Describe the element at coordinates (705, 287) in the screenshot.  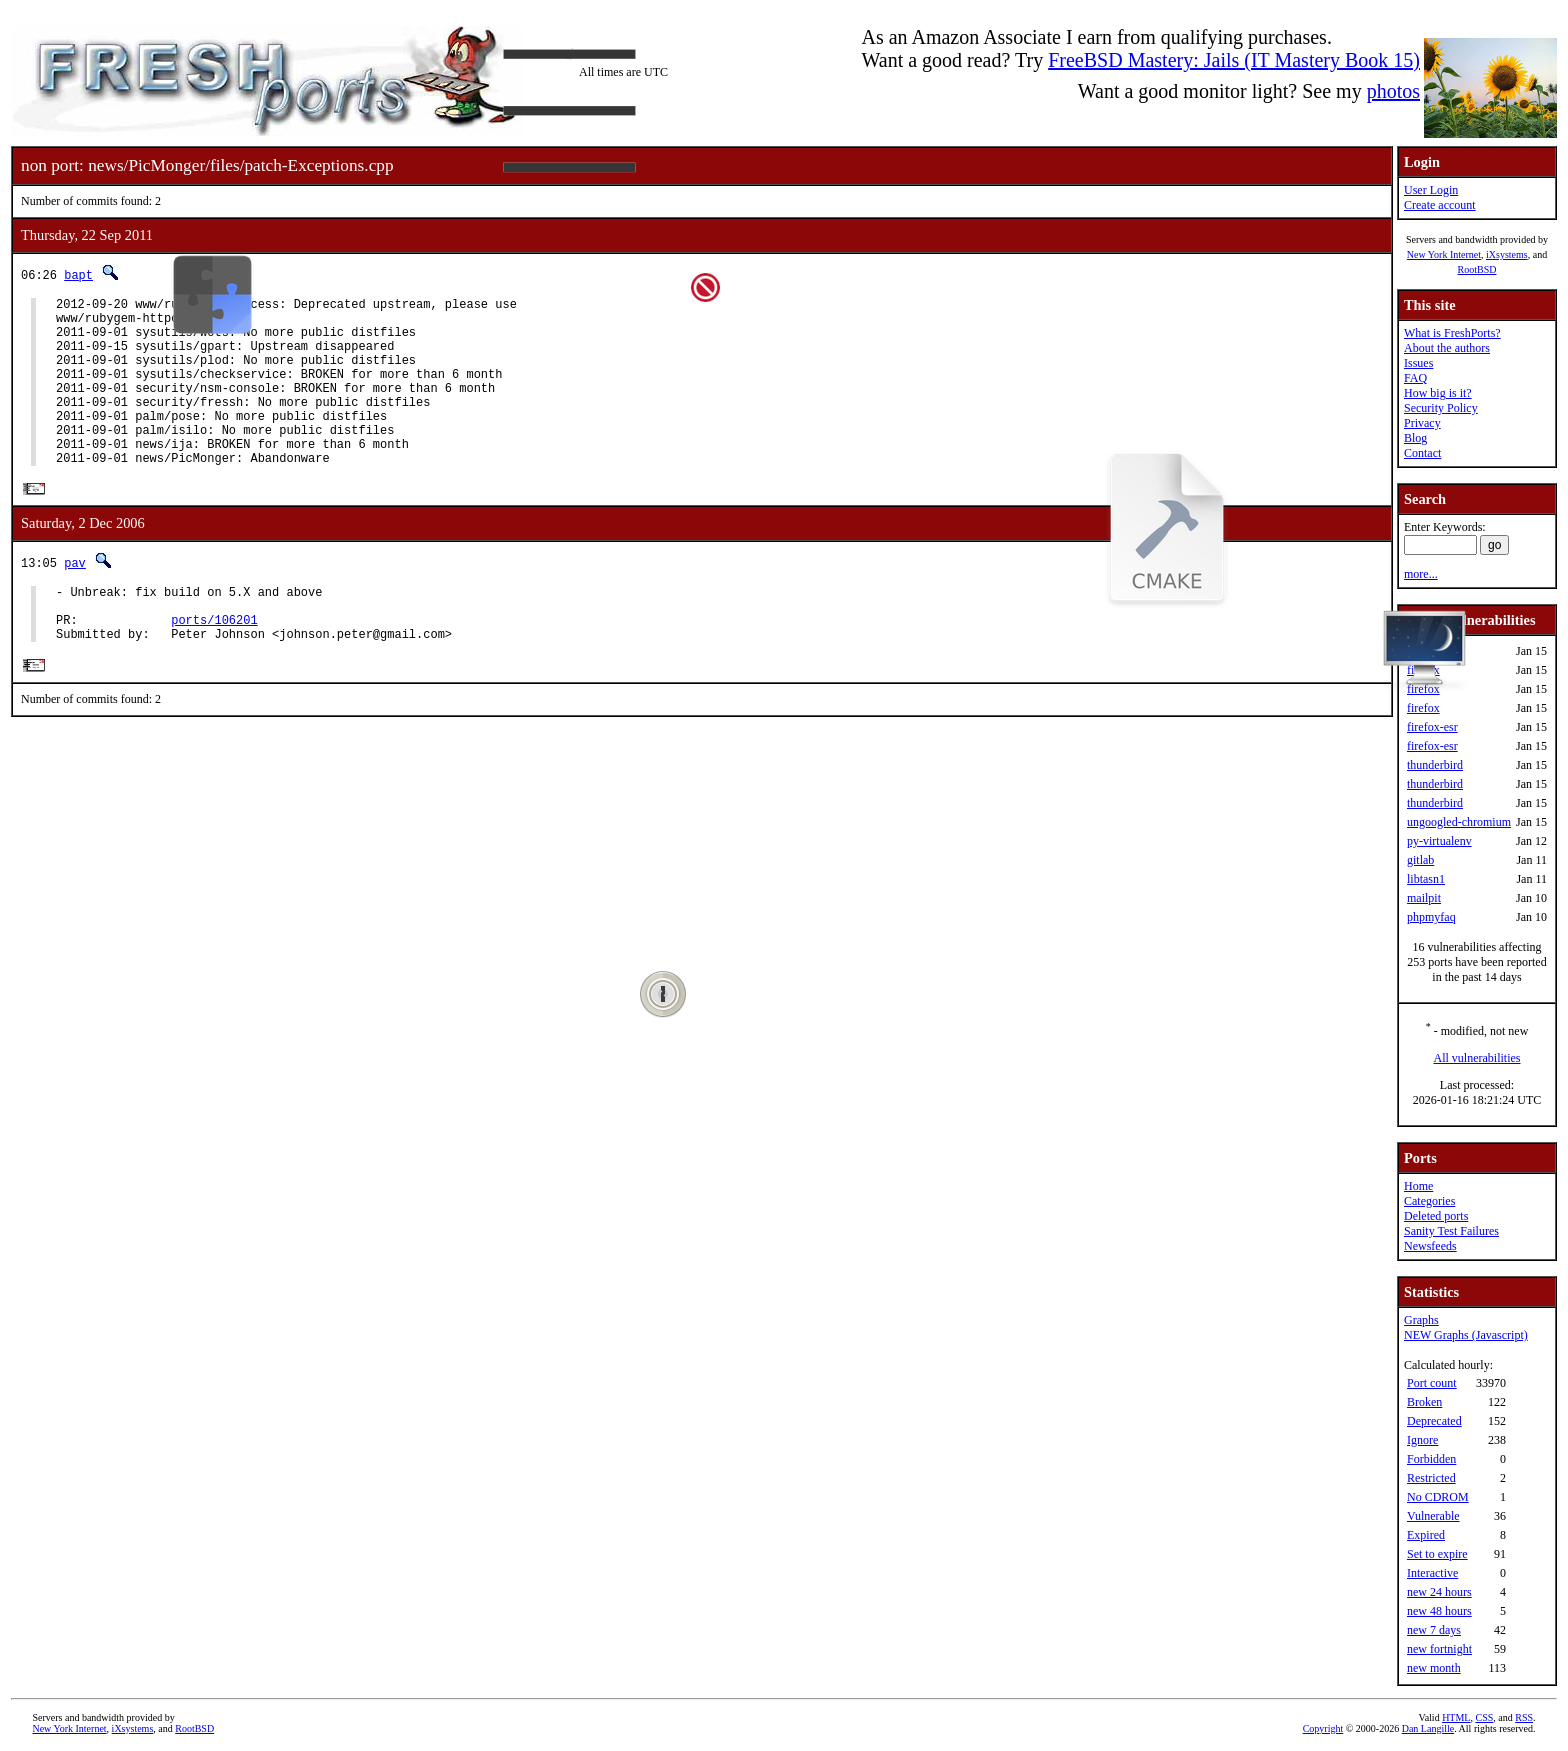
I see `delete or remove selected item` at that location.